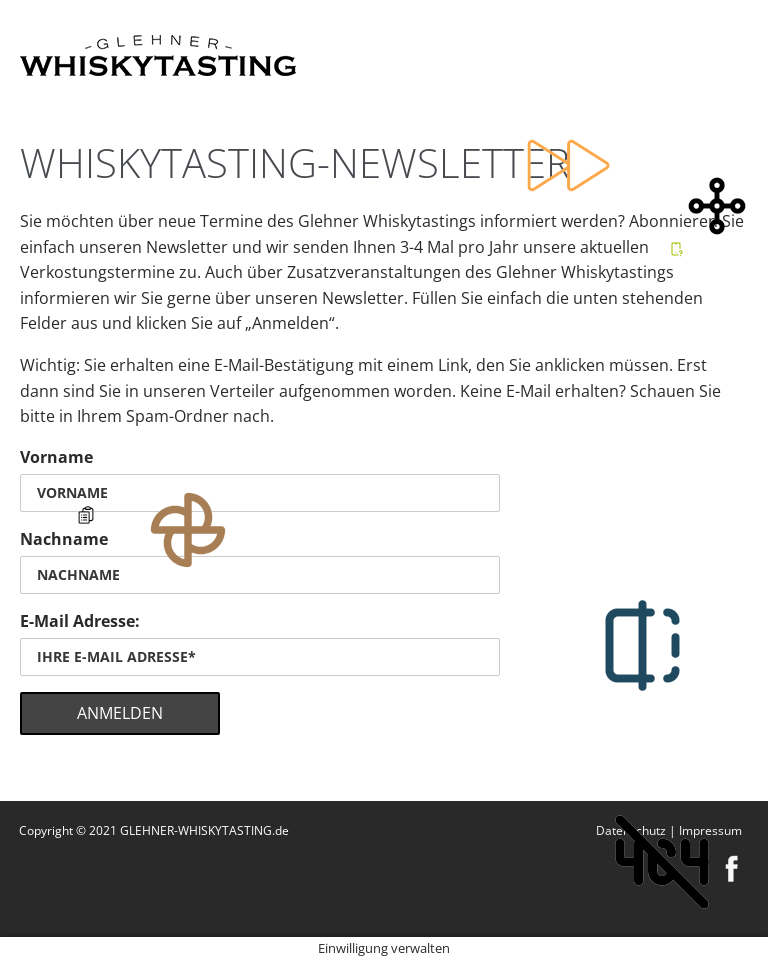 The height and width of the screenshot is (960, 768). I want to click on toggle between two panel views, so click(642, 645).